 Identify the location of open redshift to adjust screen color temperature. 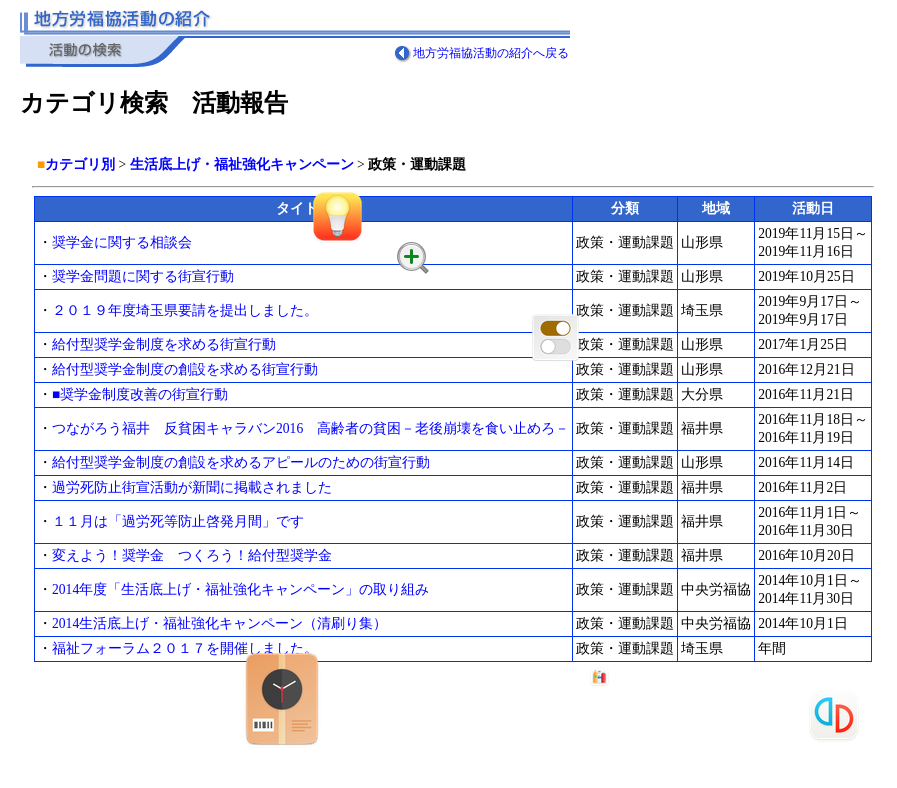
(337, 216).